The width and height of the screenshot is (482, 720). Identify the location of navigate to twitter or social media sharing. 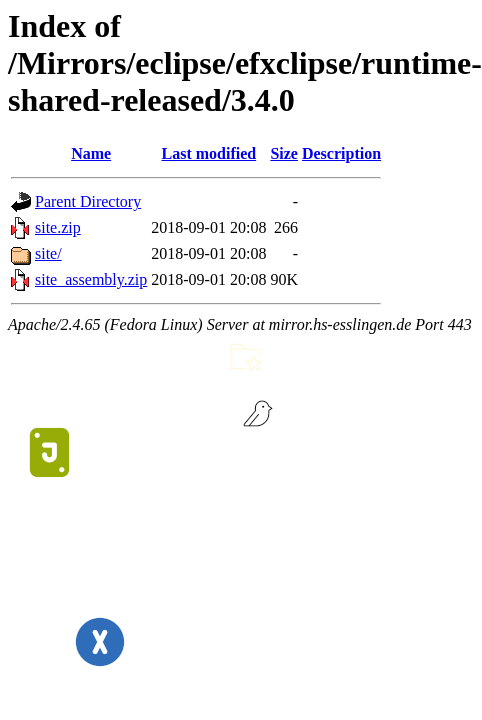
(258, 414).